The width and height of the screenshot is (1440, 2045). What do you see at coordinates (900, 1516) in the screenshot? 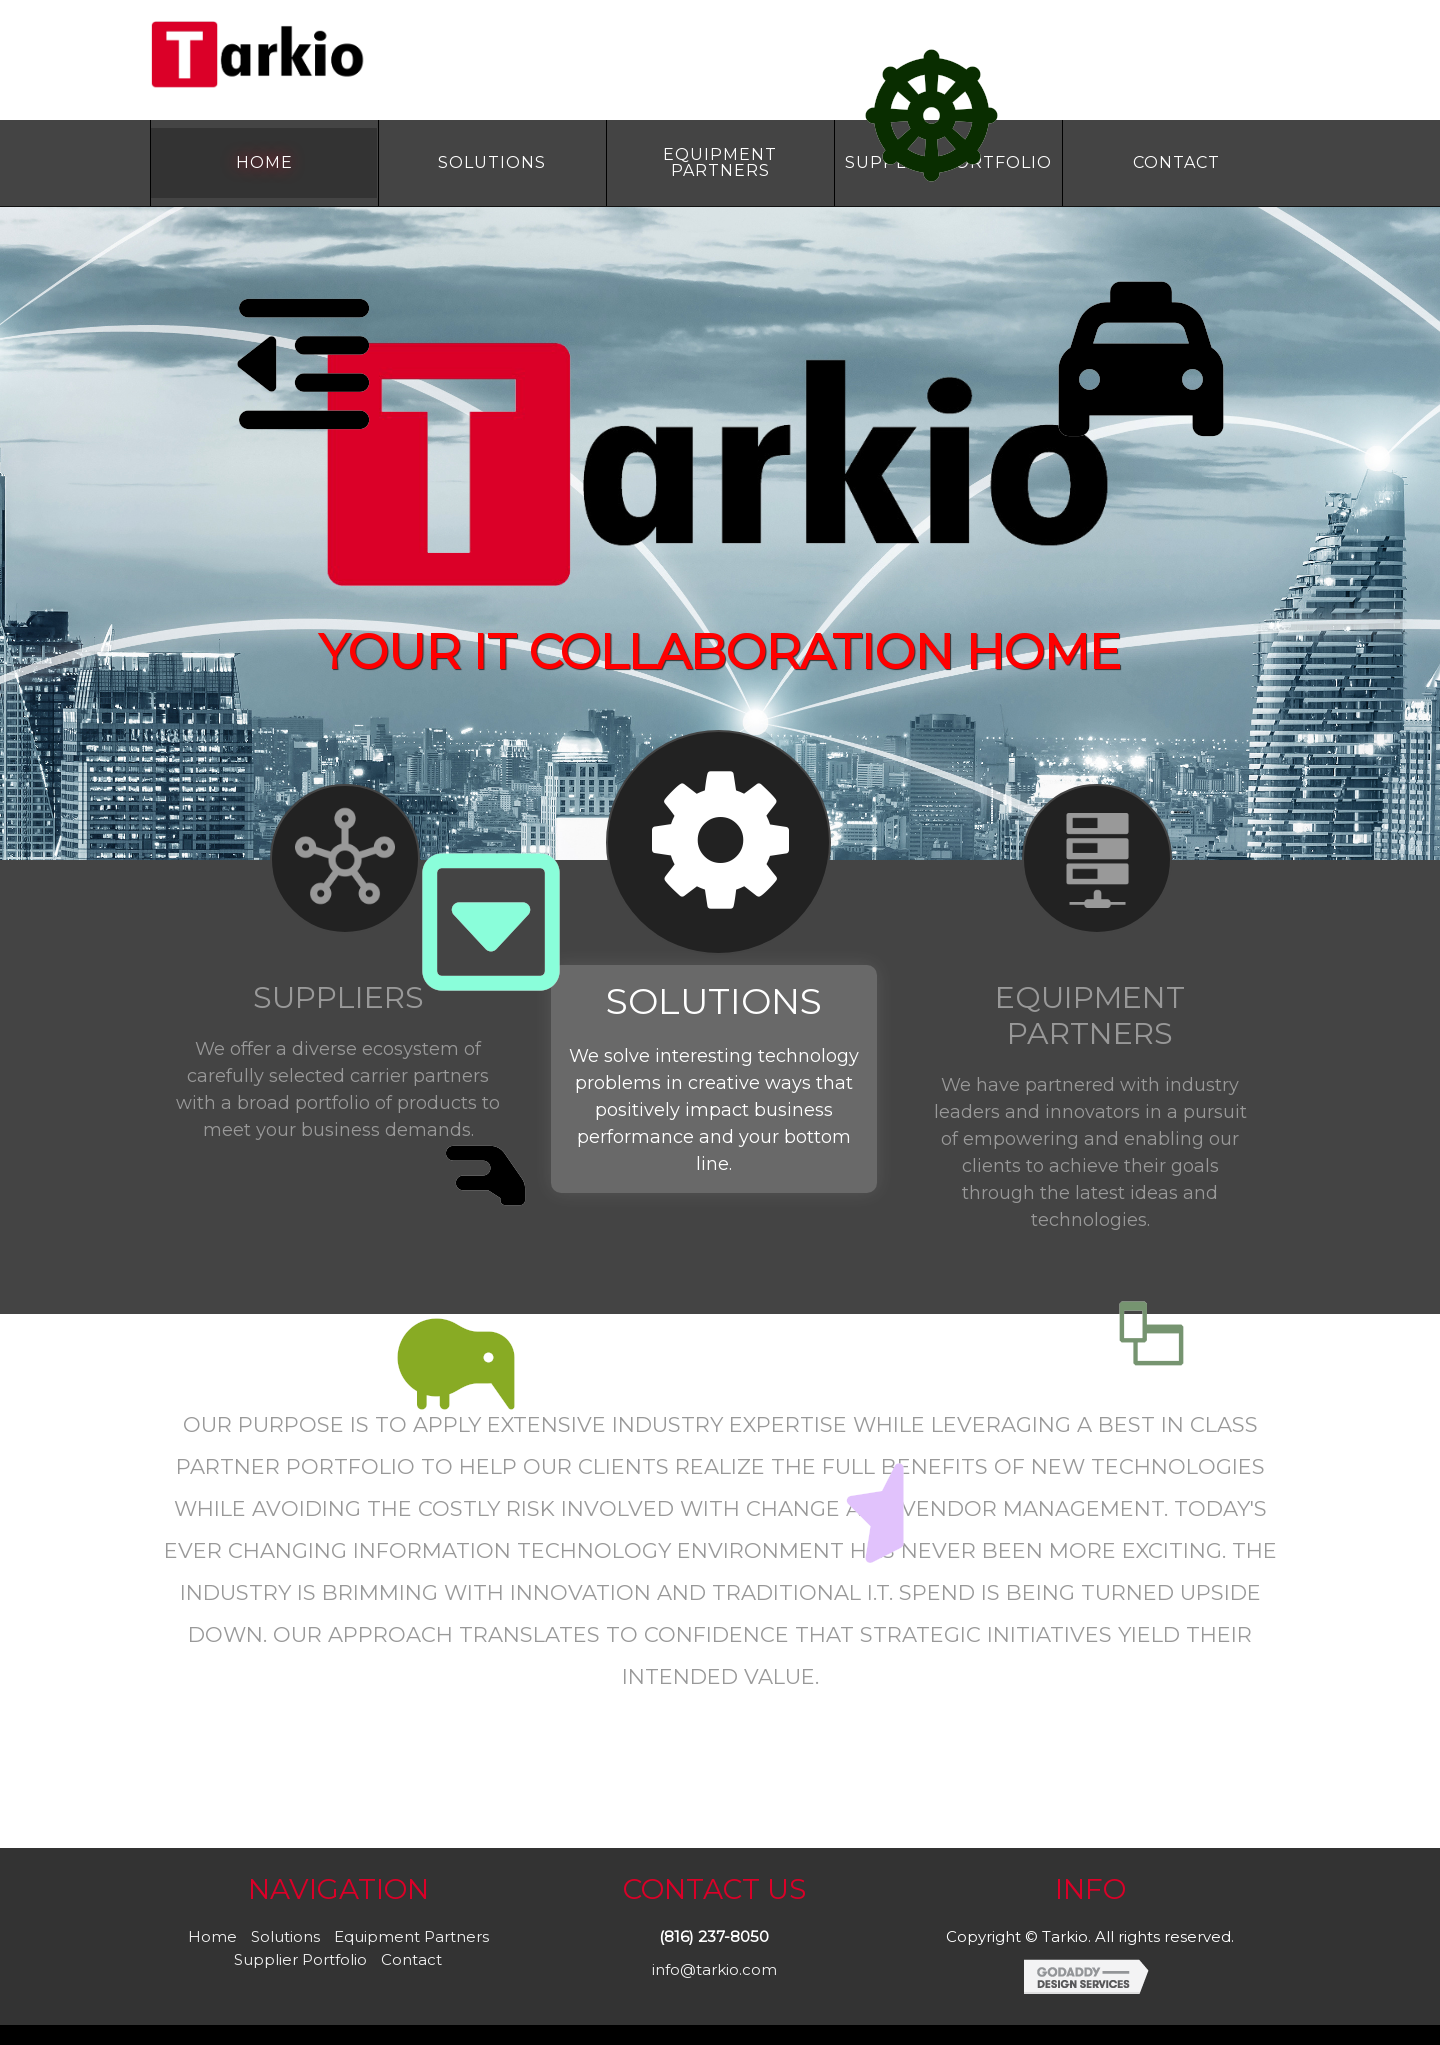
I see `indicates a partial or half-star rating` at bounding box center [900, 1516].